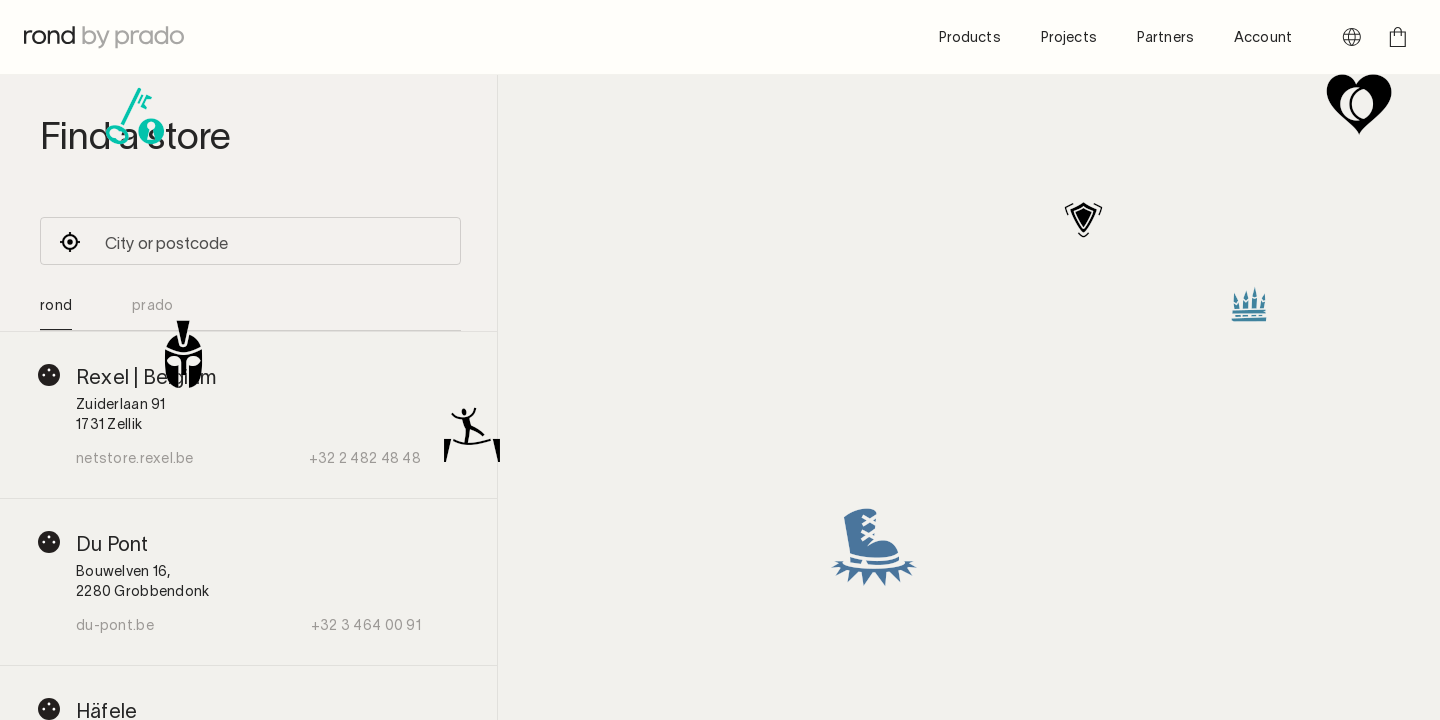  What do you see at coordinates (1359, 104) in the screenshot?
I see `favorite or like a game item` at bounding box center [1359, 104].